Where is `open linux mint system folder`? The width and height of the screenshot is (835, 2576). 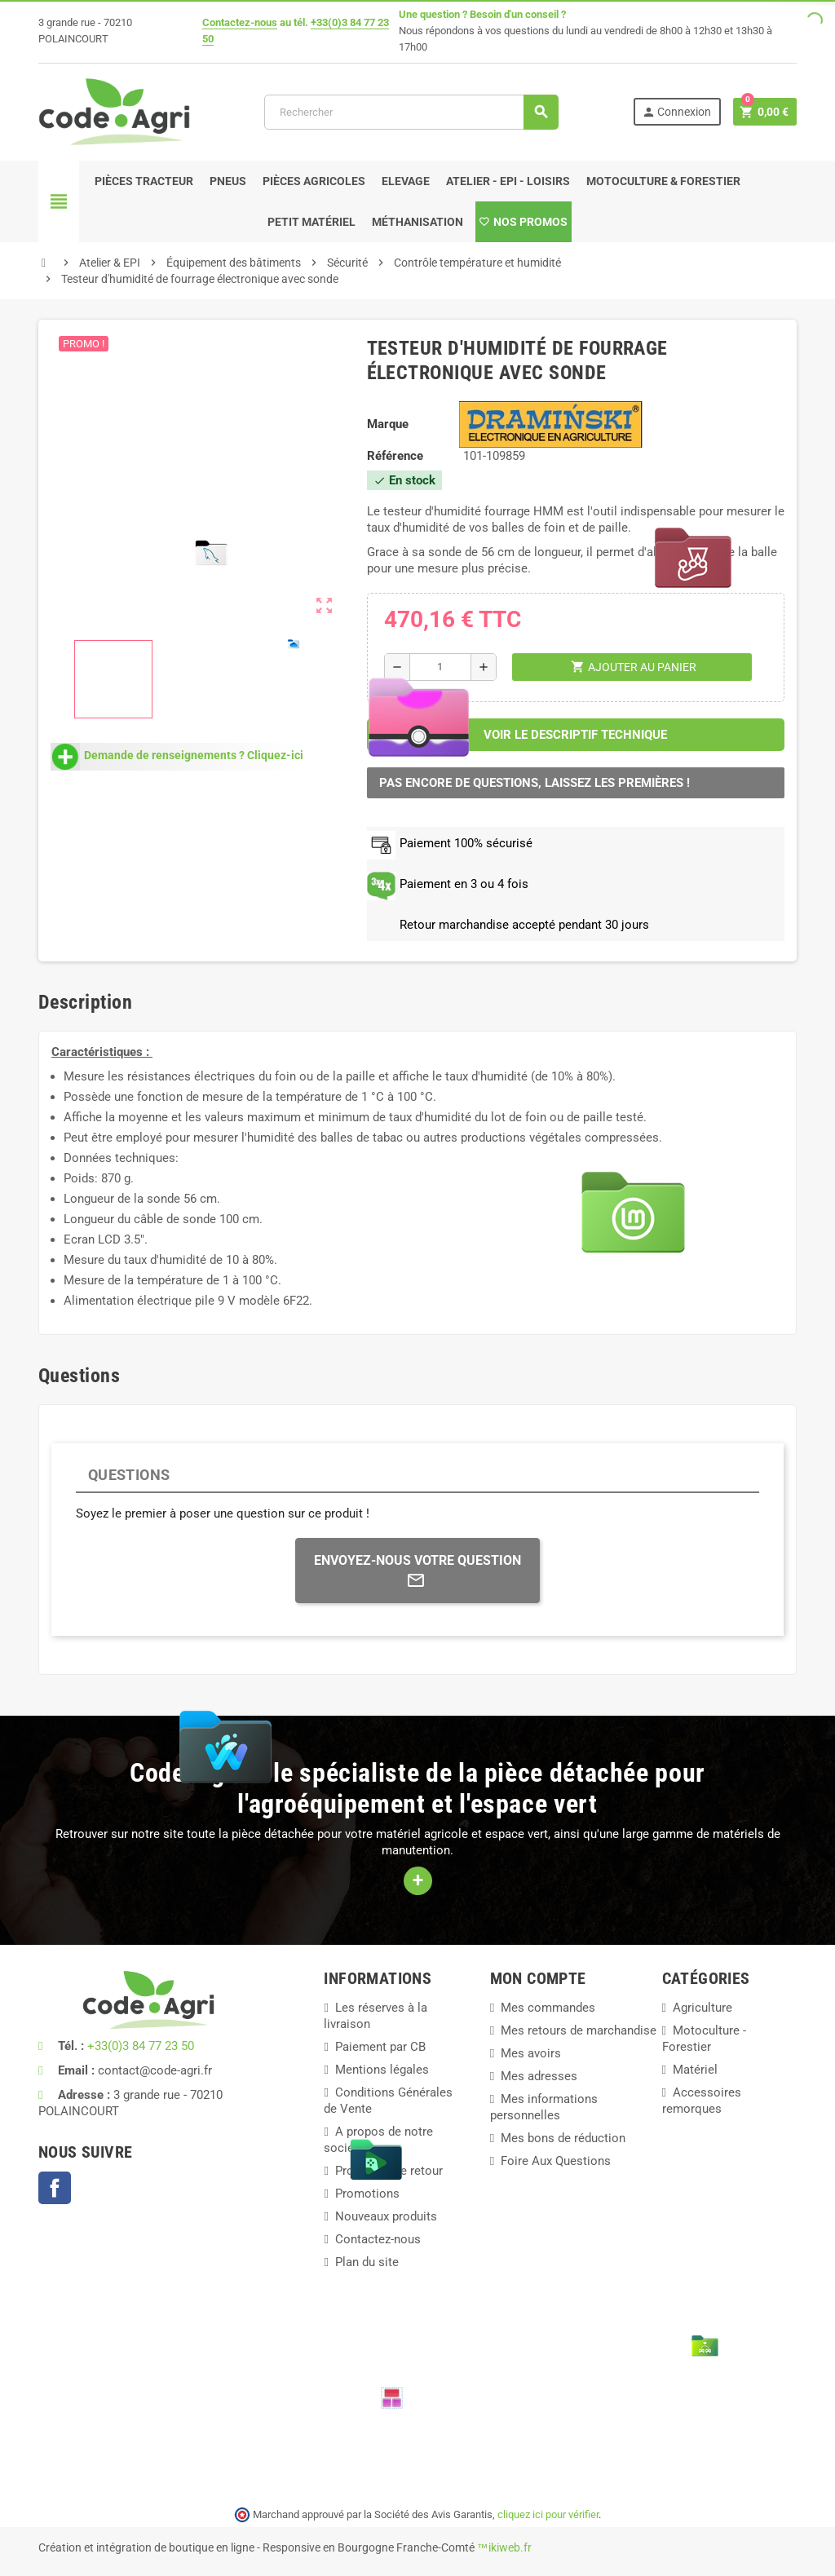 open linux mint system folder is located at coordinates (633, 1215).